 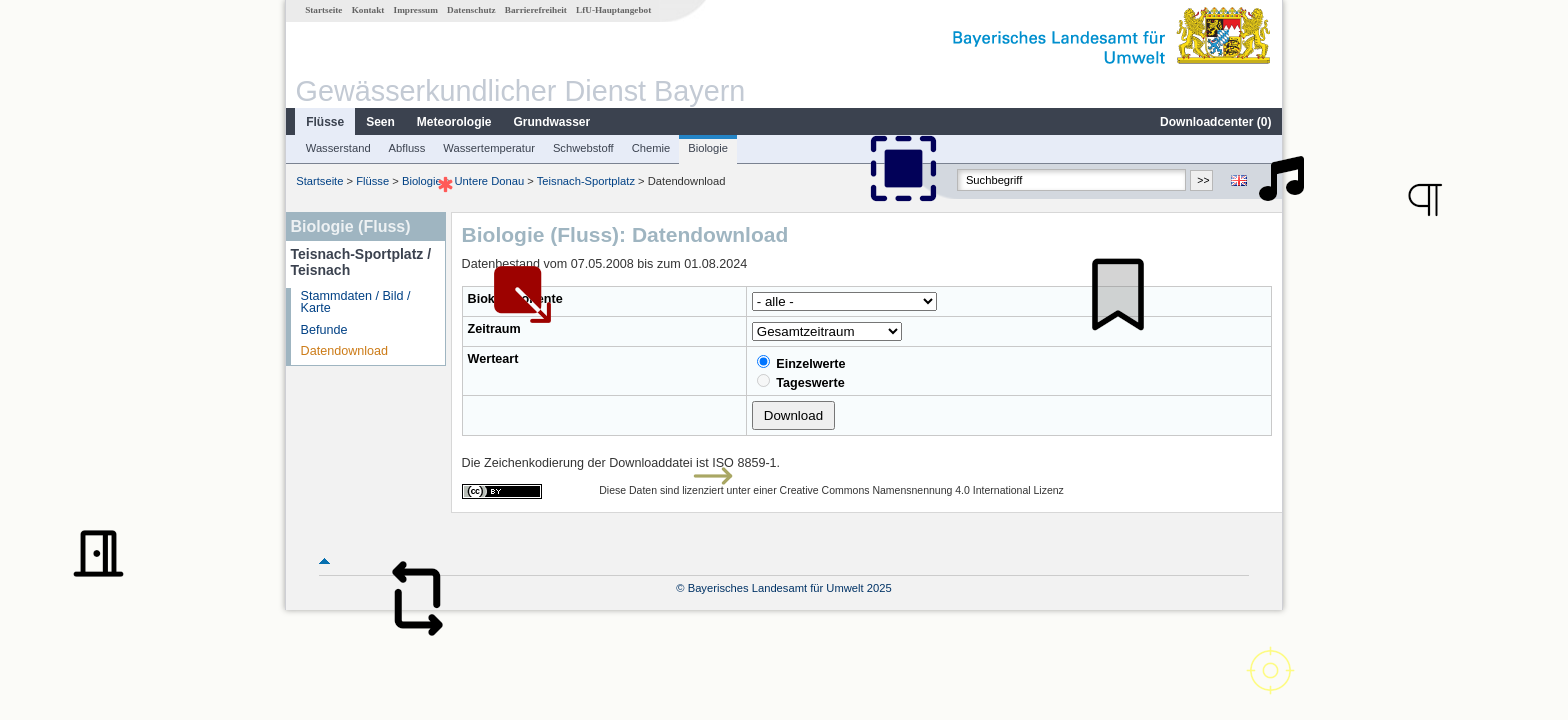 I want to click on access medical or health-related features, so click(x=445, y=184).